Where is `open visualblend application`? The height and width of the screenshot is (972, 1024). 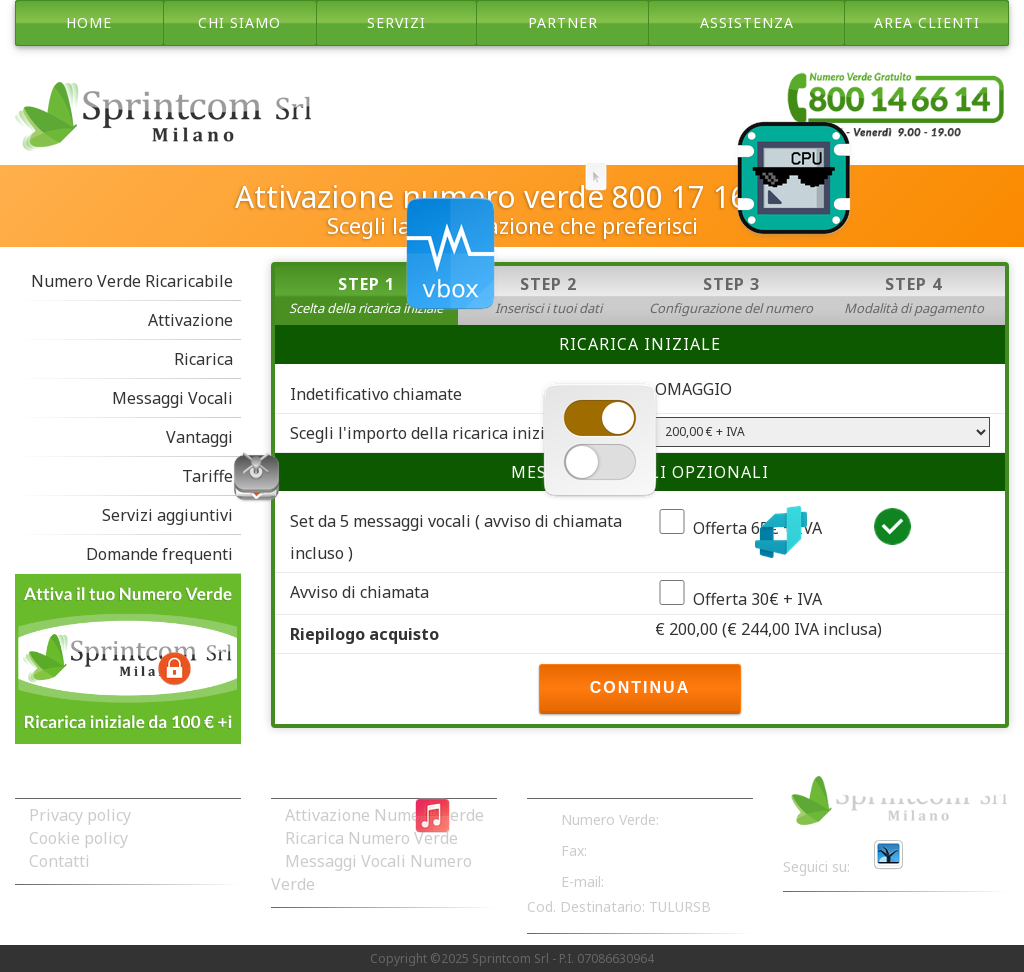
open visualblend application is located at coordinates (781, 532).